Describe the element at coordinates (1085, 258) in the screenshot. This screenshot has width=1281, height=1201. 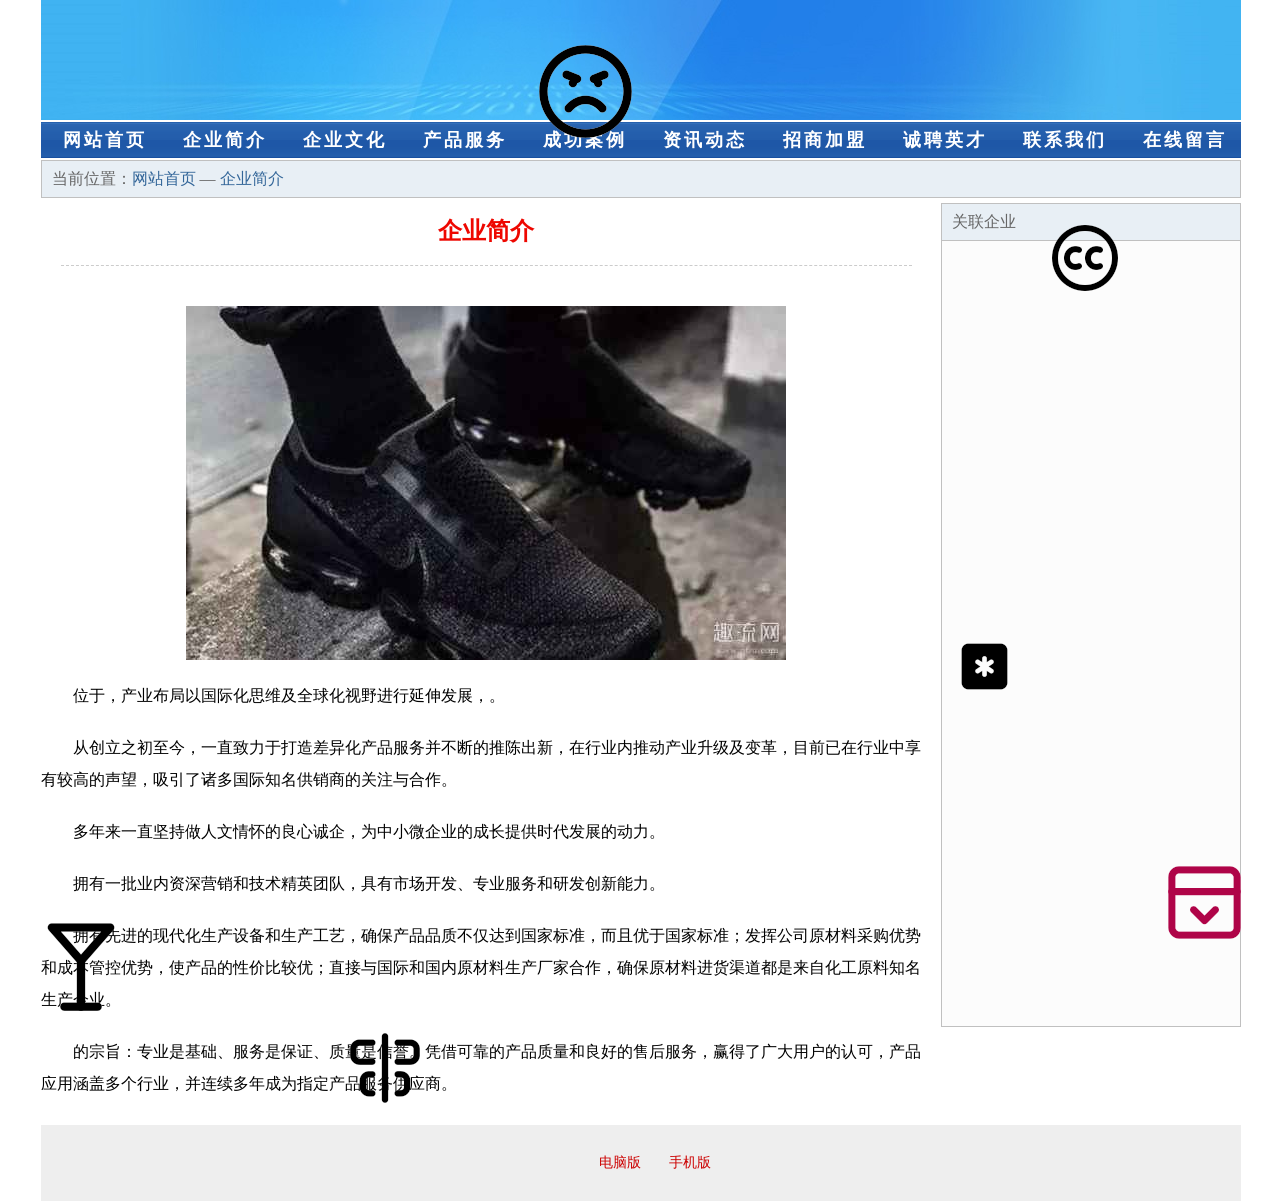
I see `indicates content is licensed under creative commons` at that location.